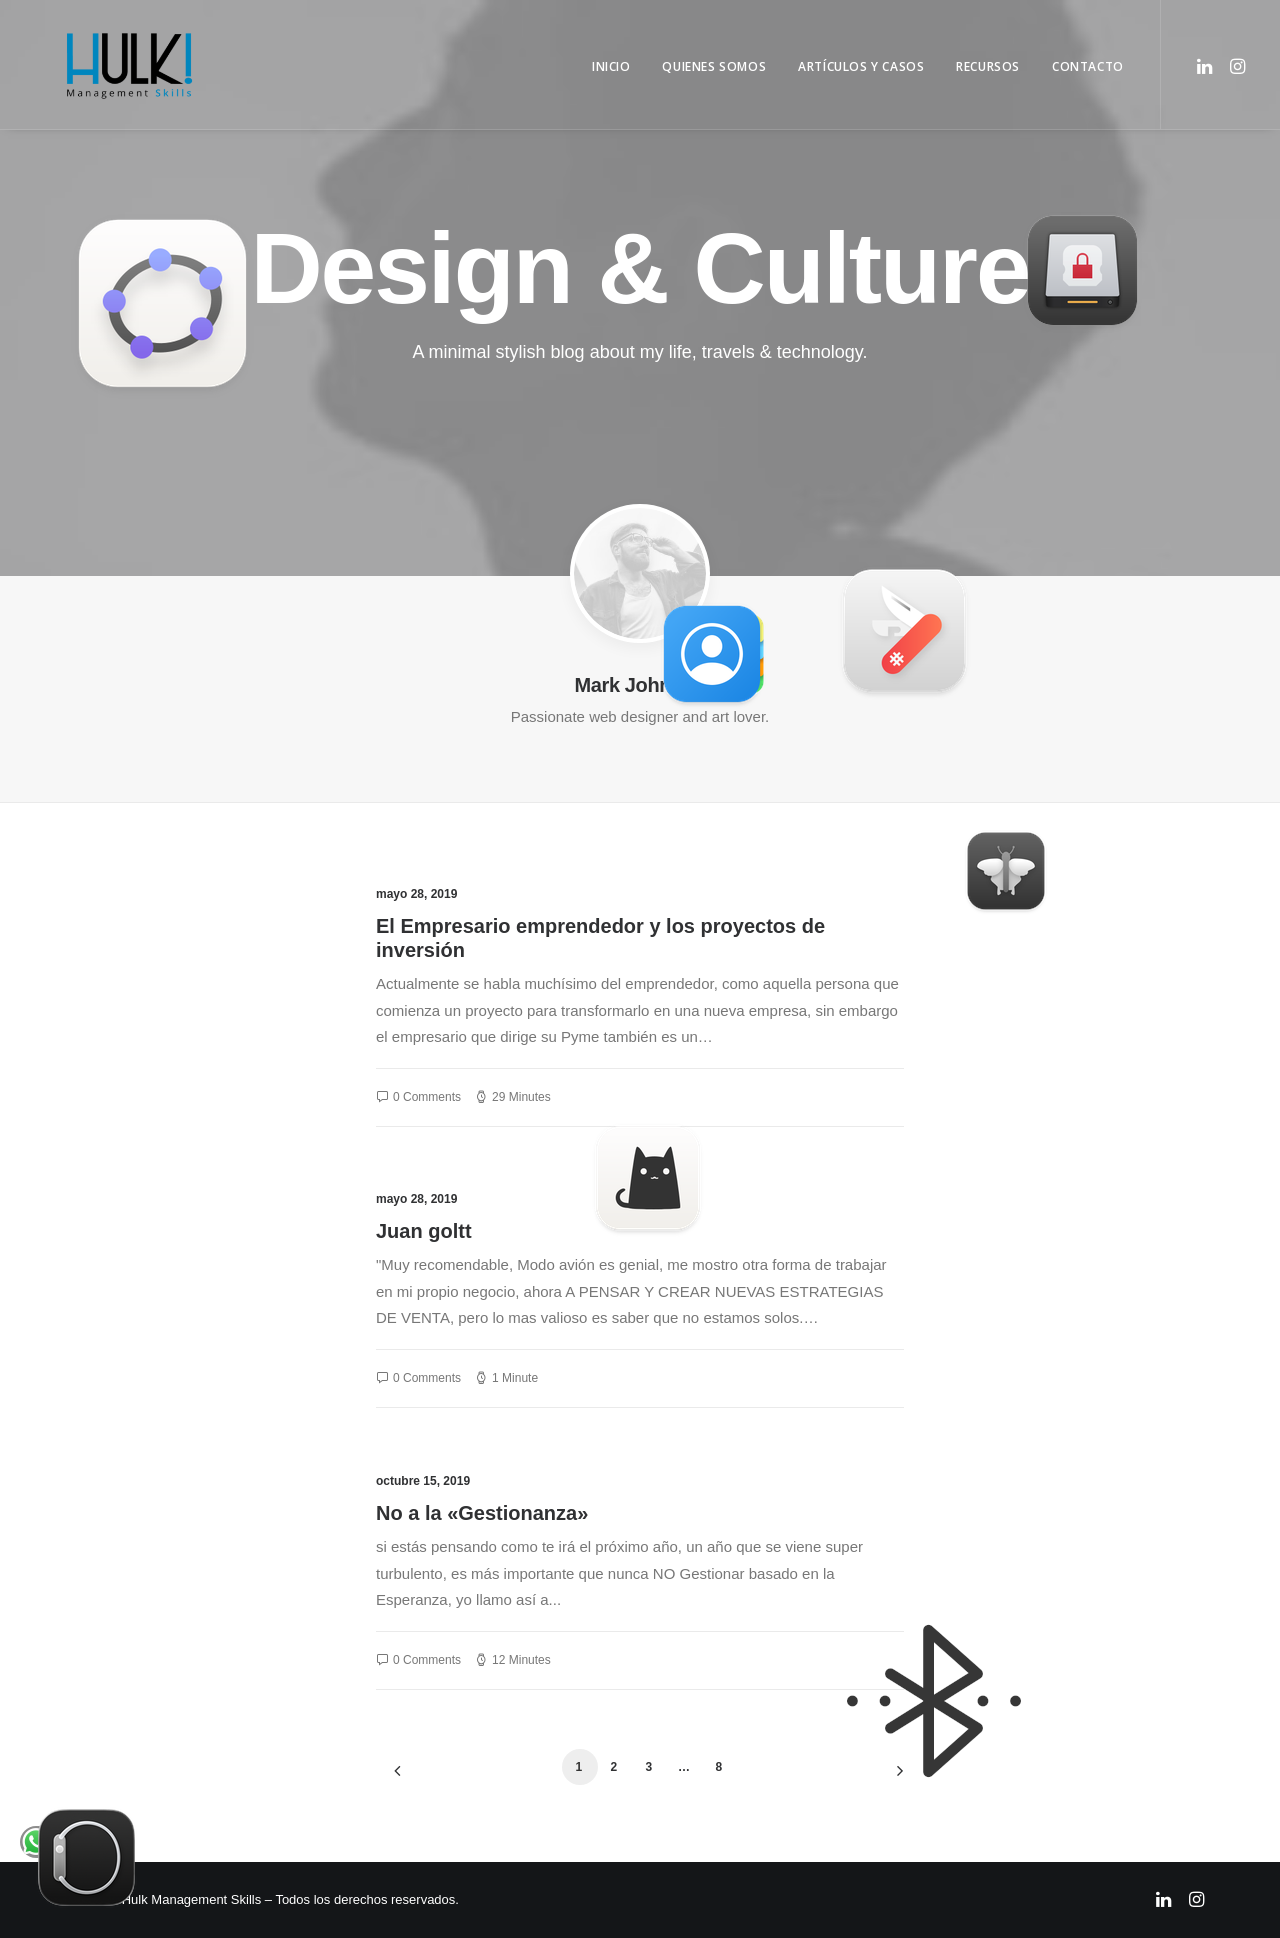 The image size is (1280, 1938). What do you see at coordinates (1082, 270) in the screenshot?
I see `access encryption and security settings` at bounding box center [1082, 270].